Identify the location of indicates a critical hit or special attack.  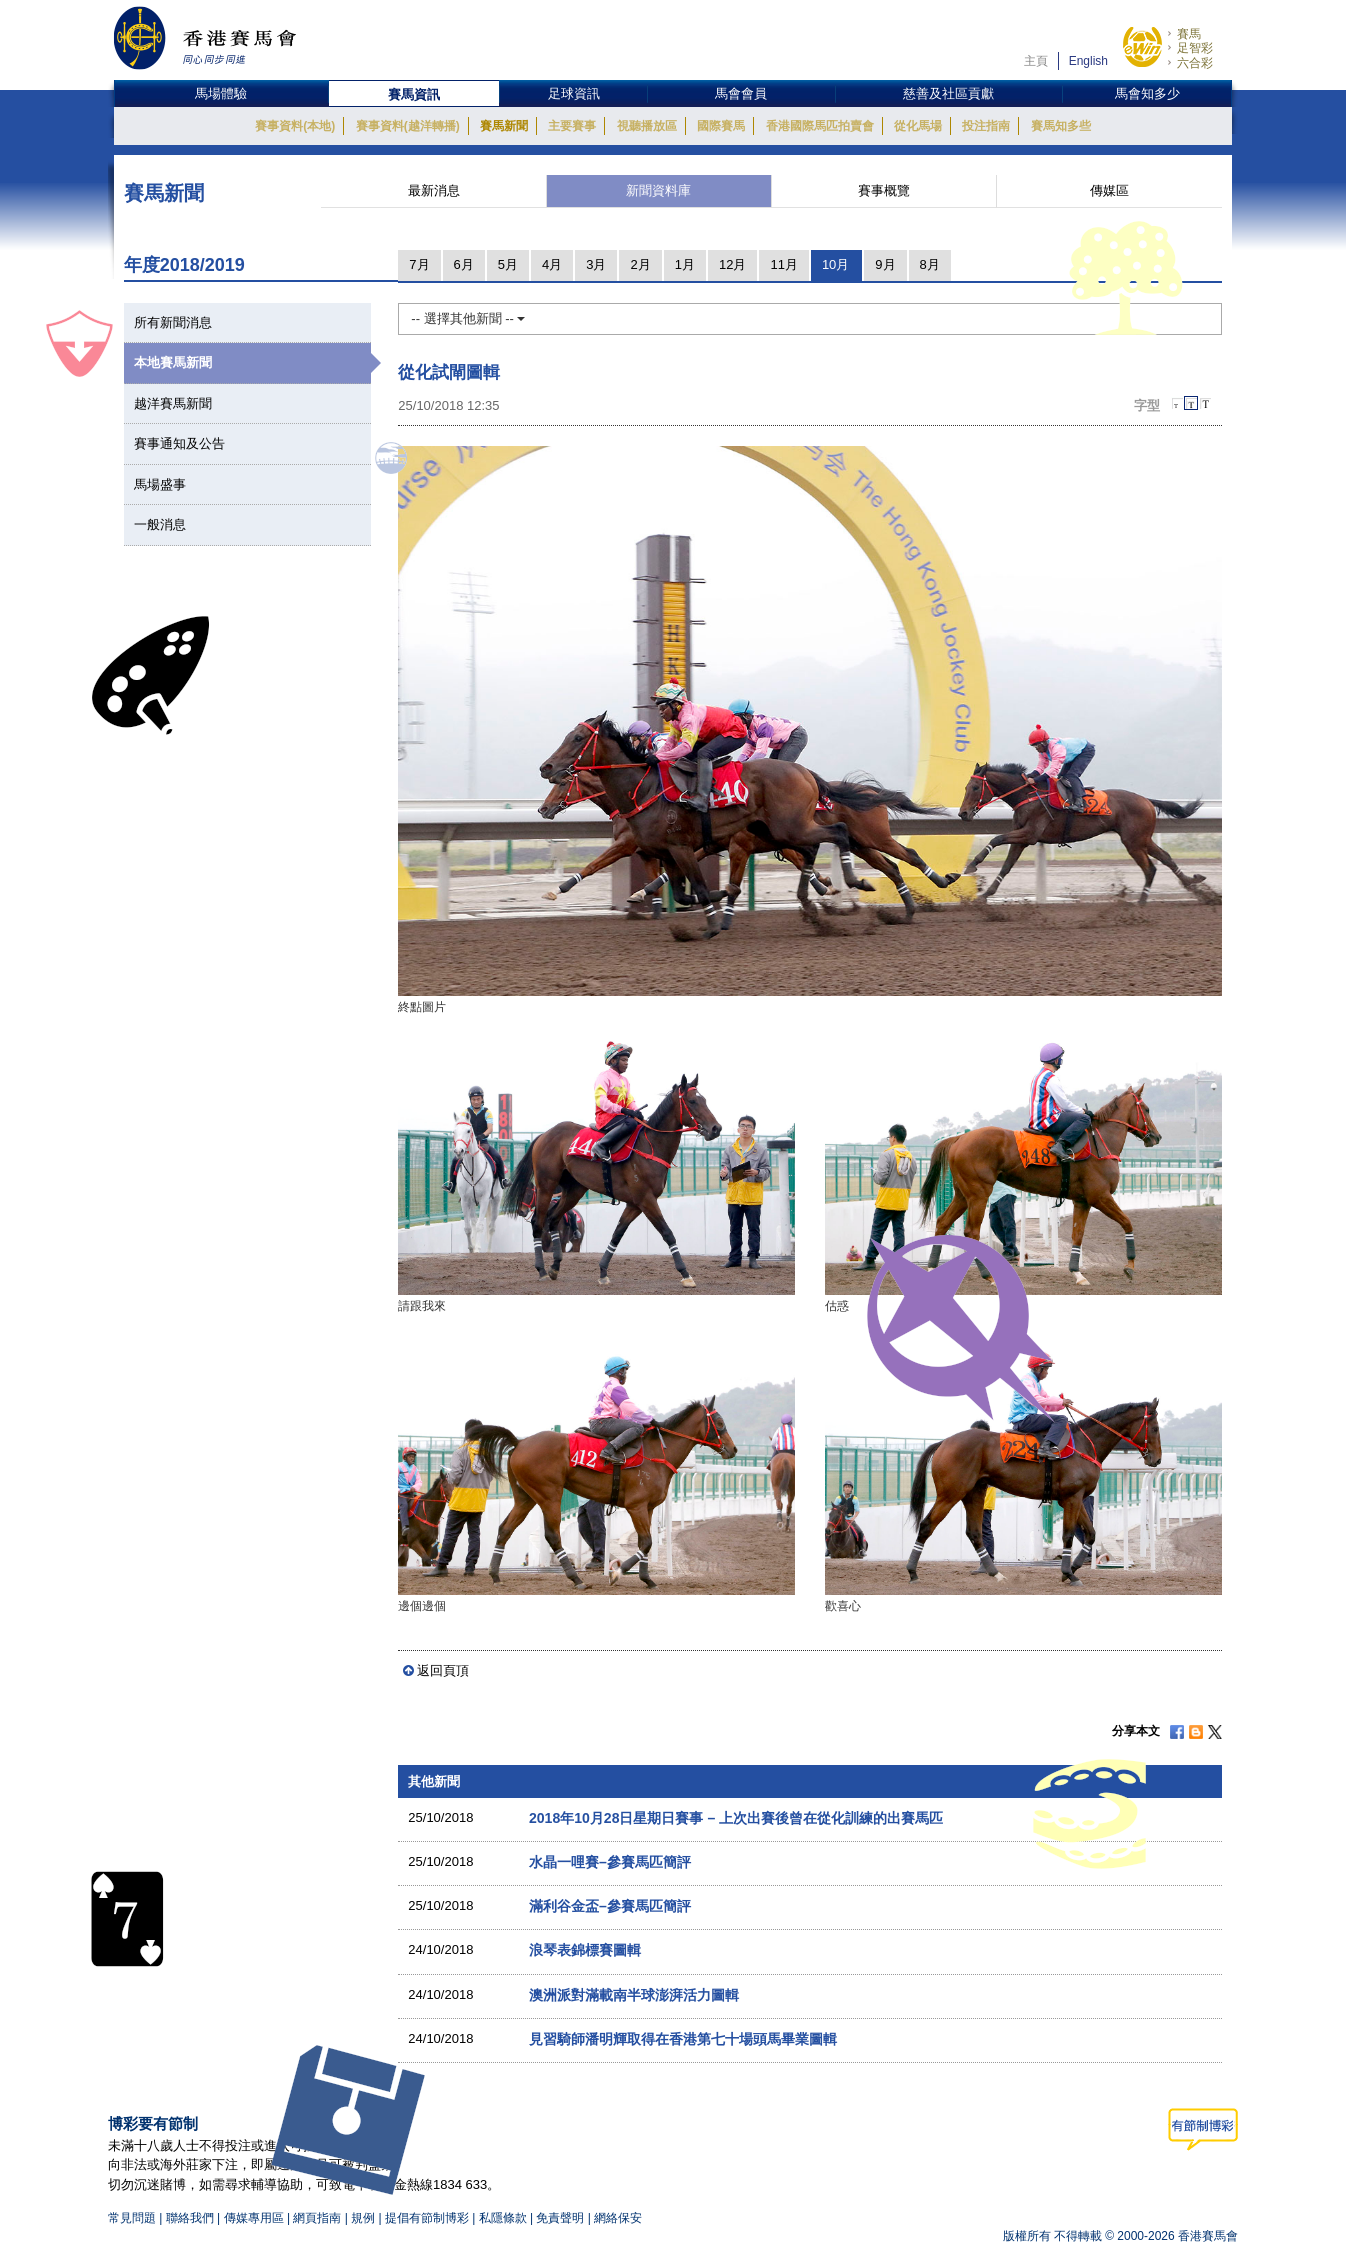
(959, 1327).